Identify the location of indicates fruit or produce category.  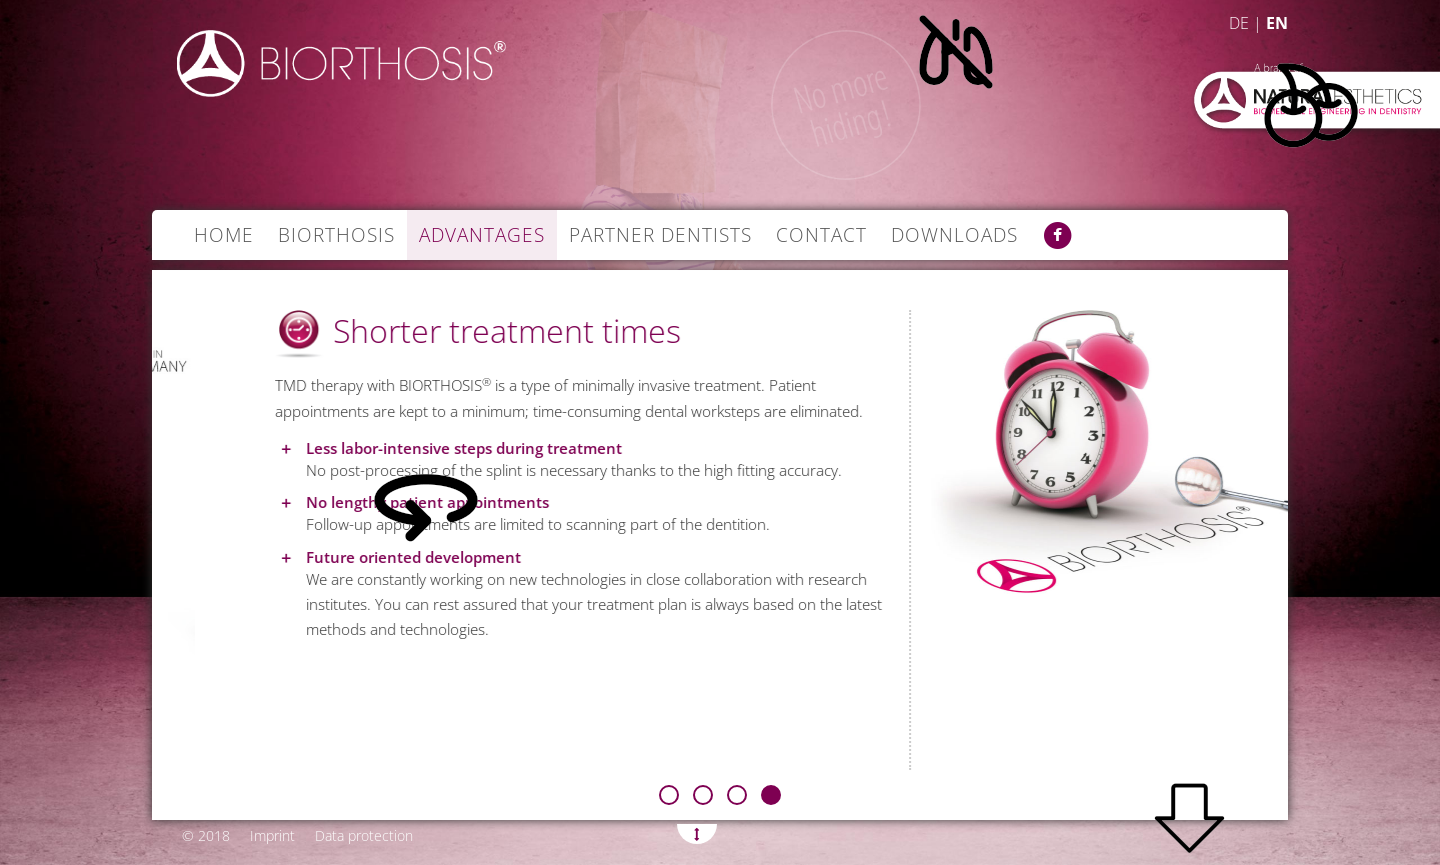
(1309, 105).